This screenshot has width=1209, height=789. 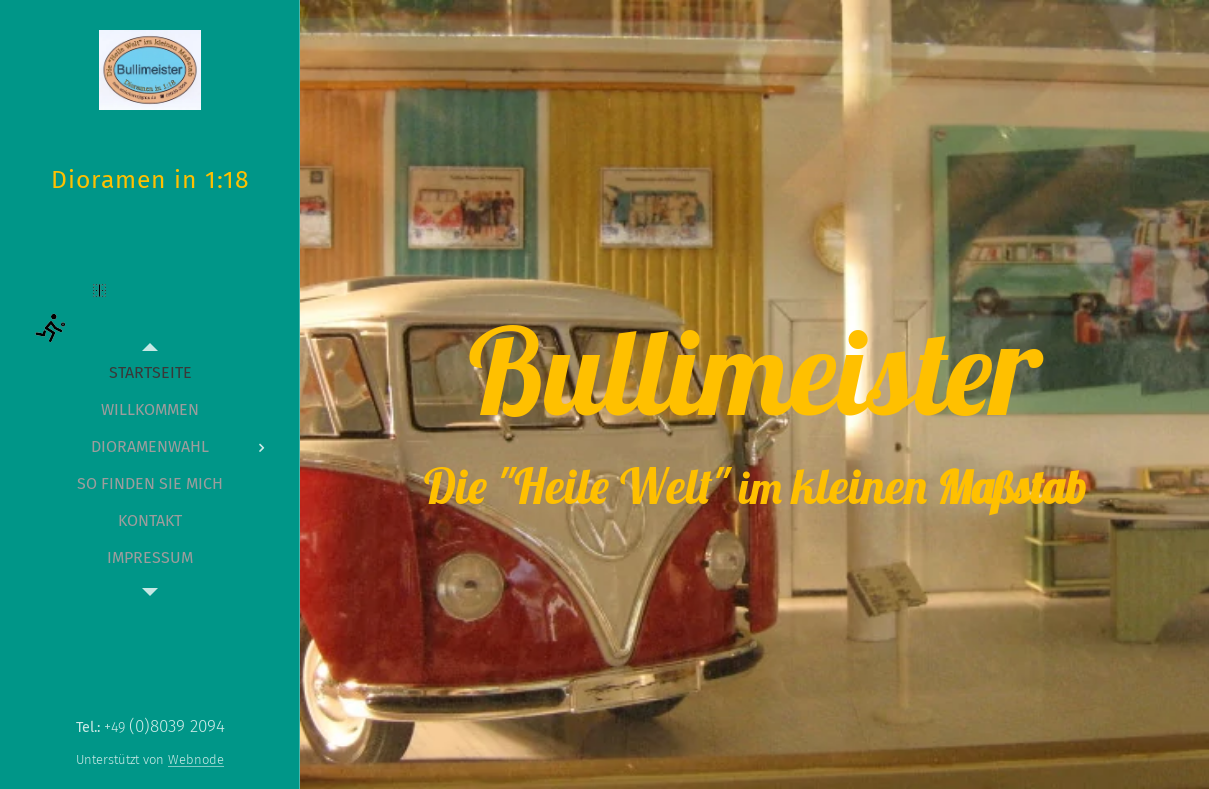 What do you see at coordinates (51, 328) in the screenshot?
I see `access volleyball or beach sports activities` at bounding box center [51, 328].